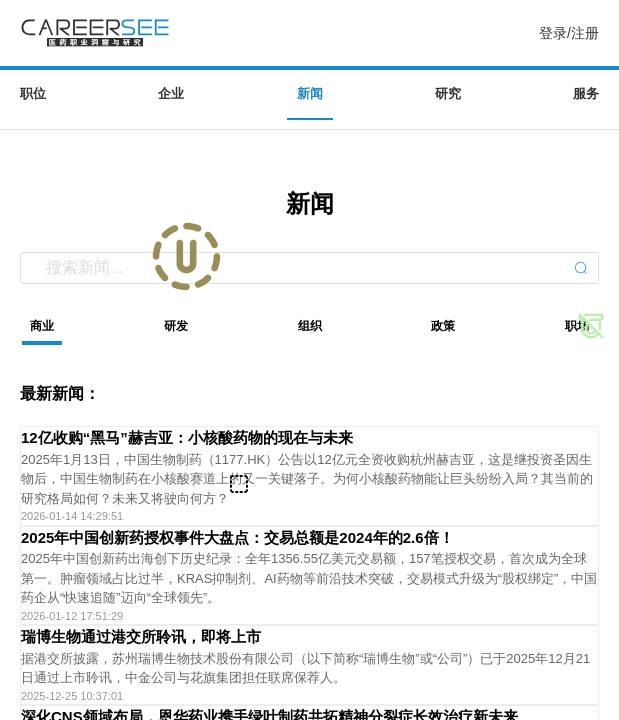 The image size is (619, 720). What do you see at coordinates (239, 484) in the screenshot?
I see `create a selection area` at bounding box center [239, 484].